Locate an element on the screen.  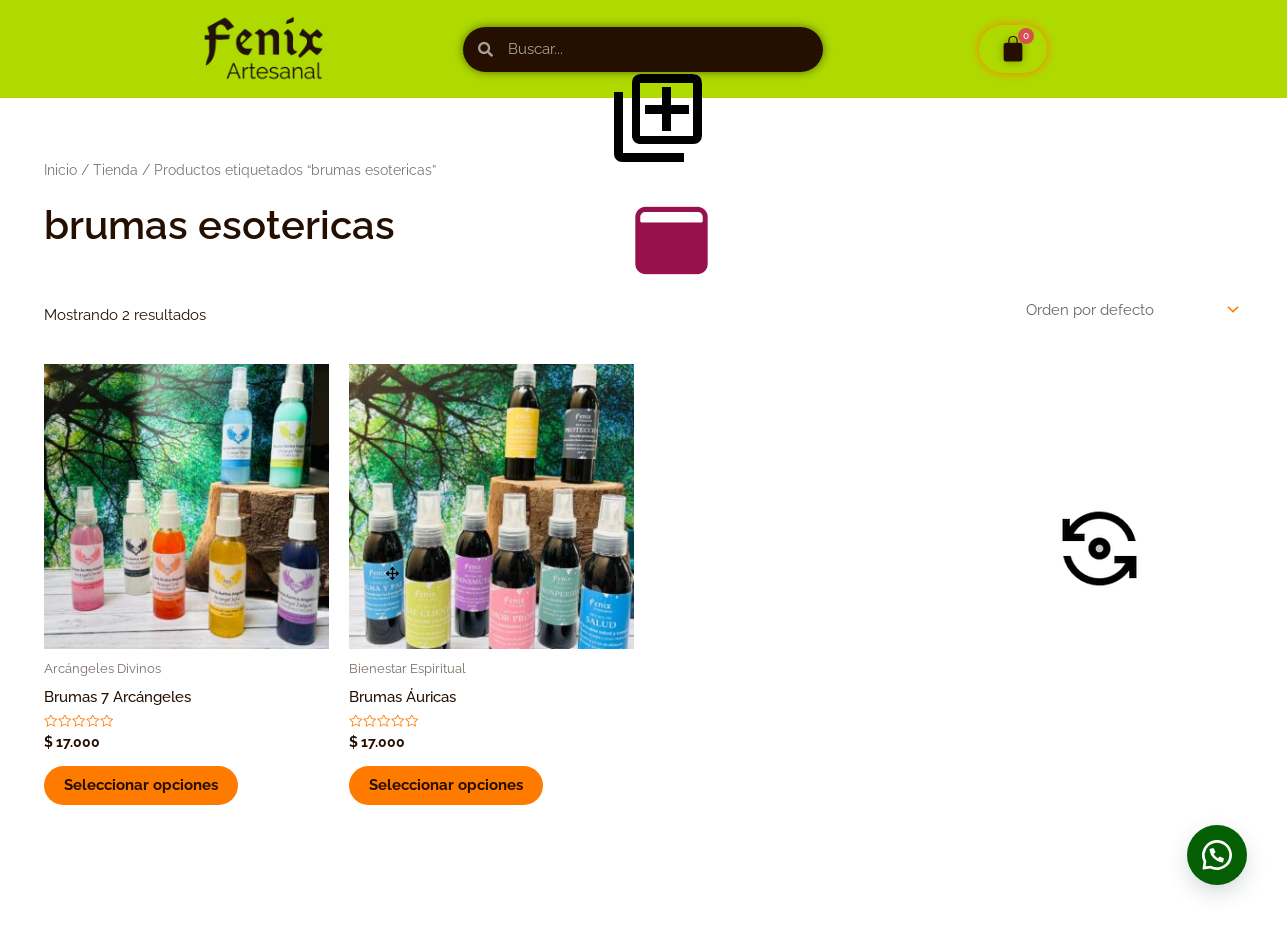
open browser or web view is located at coordinates (671, 240).